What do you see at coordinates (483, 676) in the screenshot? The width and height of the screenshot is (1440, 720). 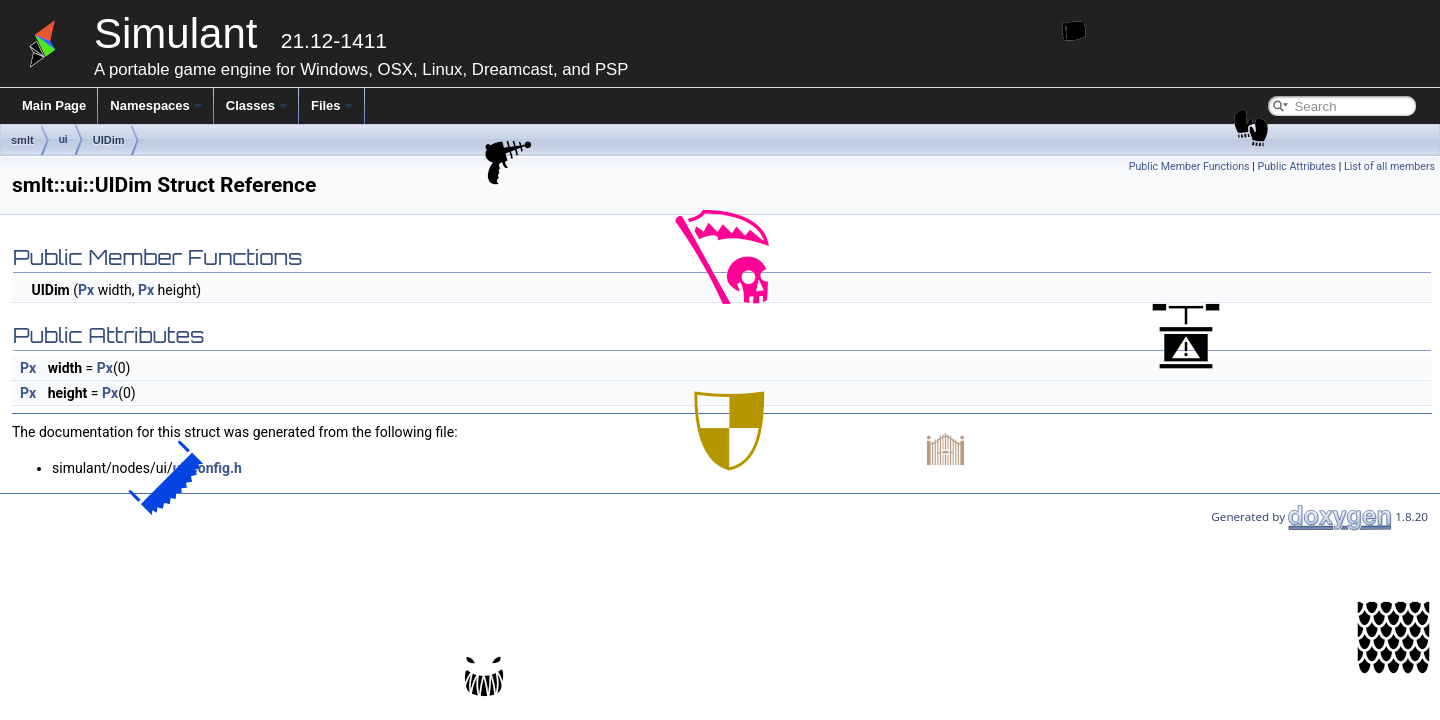 I see `indicates a villain or enemy character` at bounding box center [483, 676].